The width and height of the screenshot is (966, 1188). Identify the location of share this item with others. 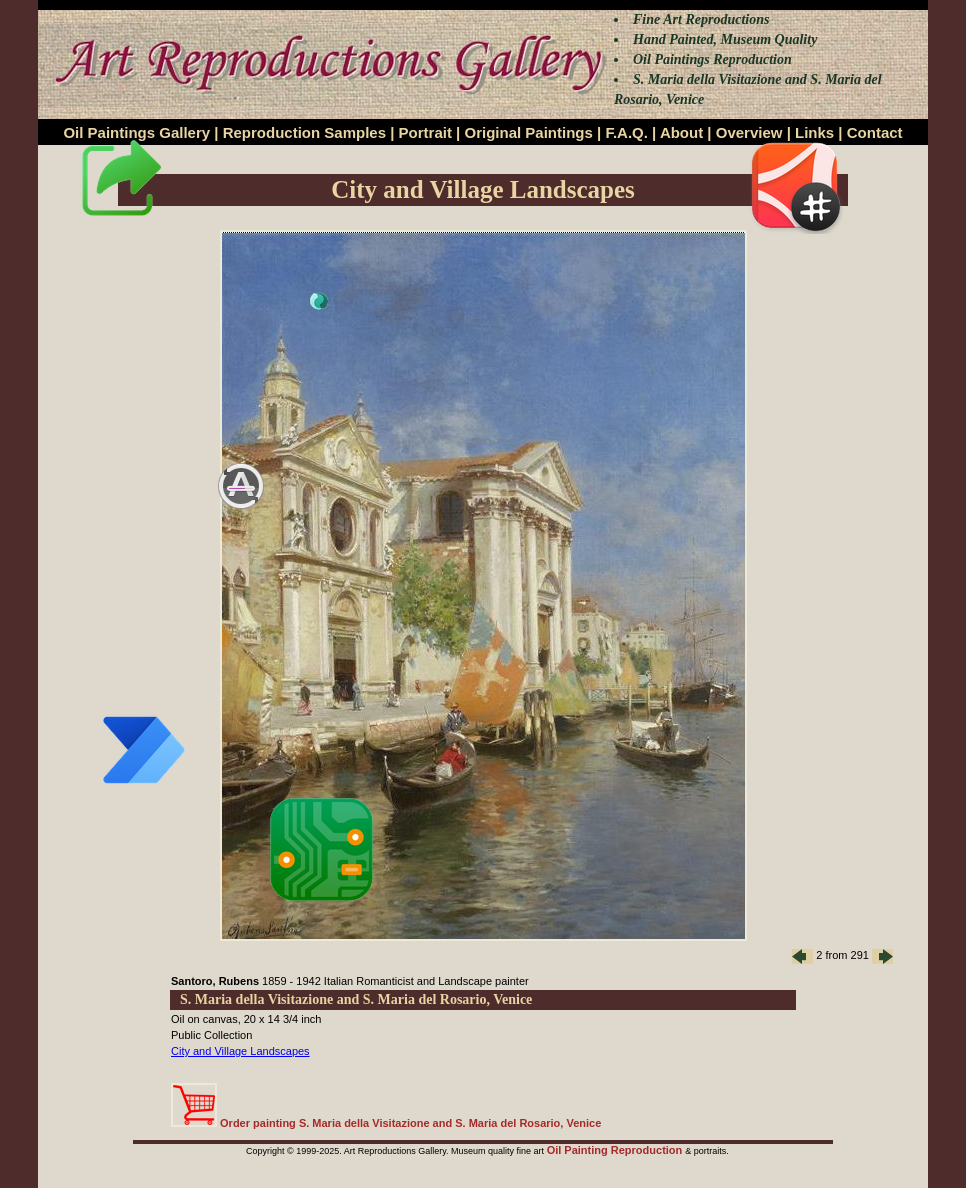
(120, 178).